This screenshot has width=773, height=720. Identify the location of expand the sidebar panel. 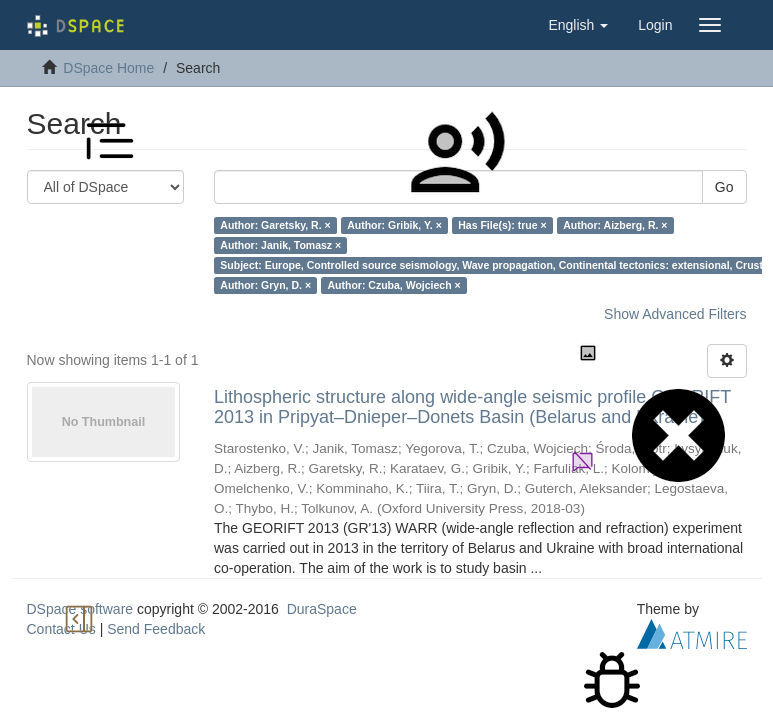
(79, 619).